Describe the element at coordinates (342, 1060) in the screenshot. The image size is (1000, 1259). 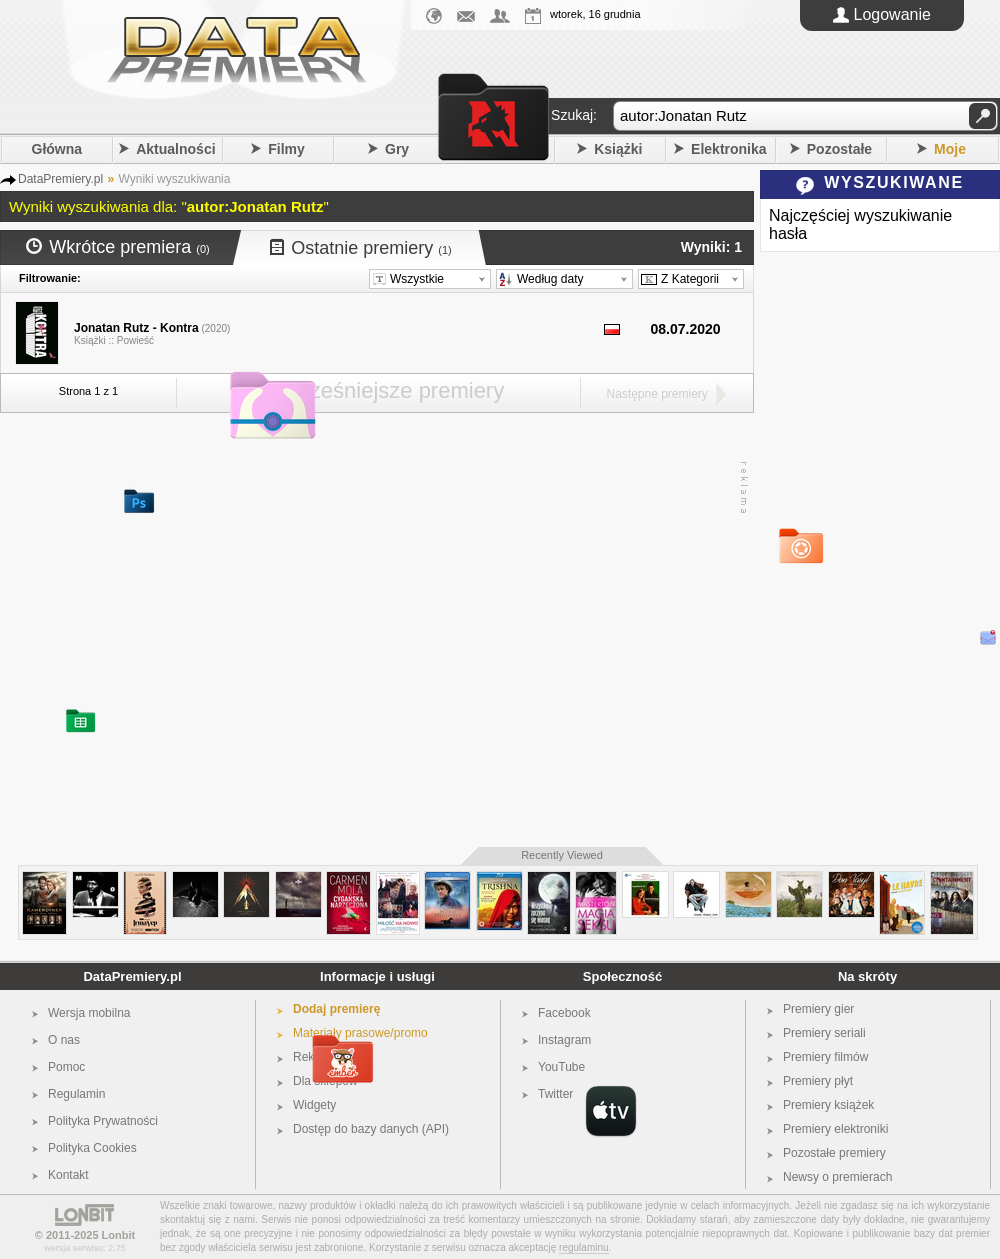
I see `folder containing Ember.js project files` at that location.